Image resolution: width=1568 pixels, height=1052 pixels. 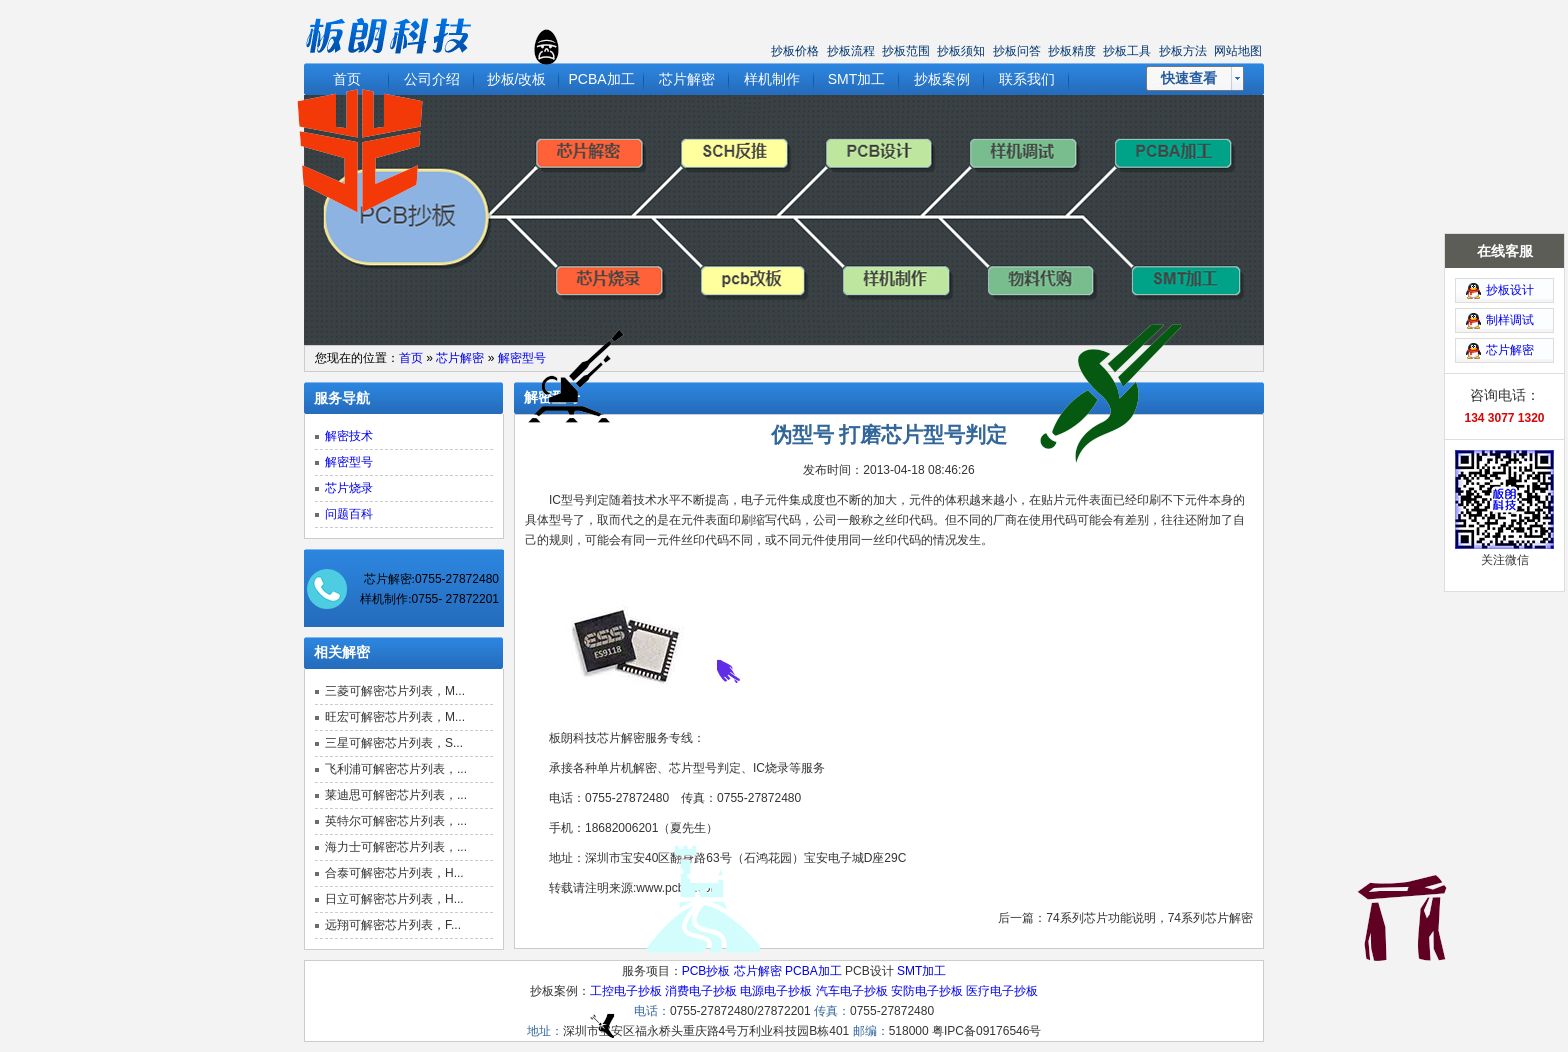 I want to click on view castle or fortress location on map, so click(x=703, y=896).